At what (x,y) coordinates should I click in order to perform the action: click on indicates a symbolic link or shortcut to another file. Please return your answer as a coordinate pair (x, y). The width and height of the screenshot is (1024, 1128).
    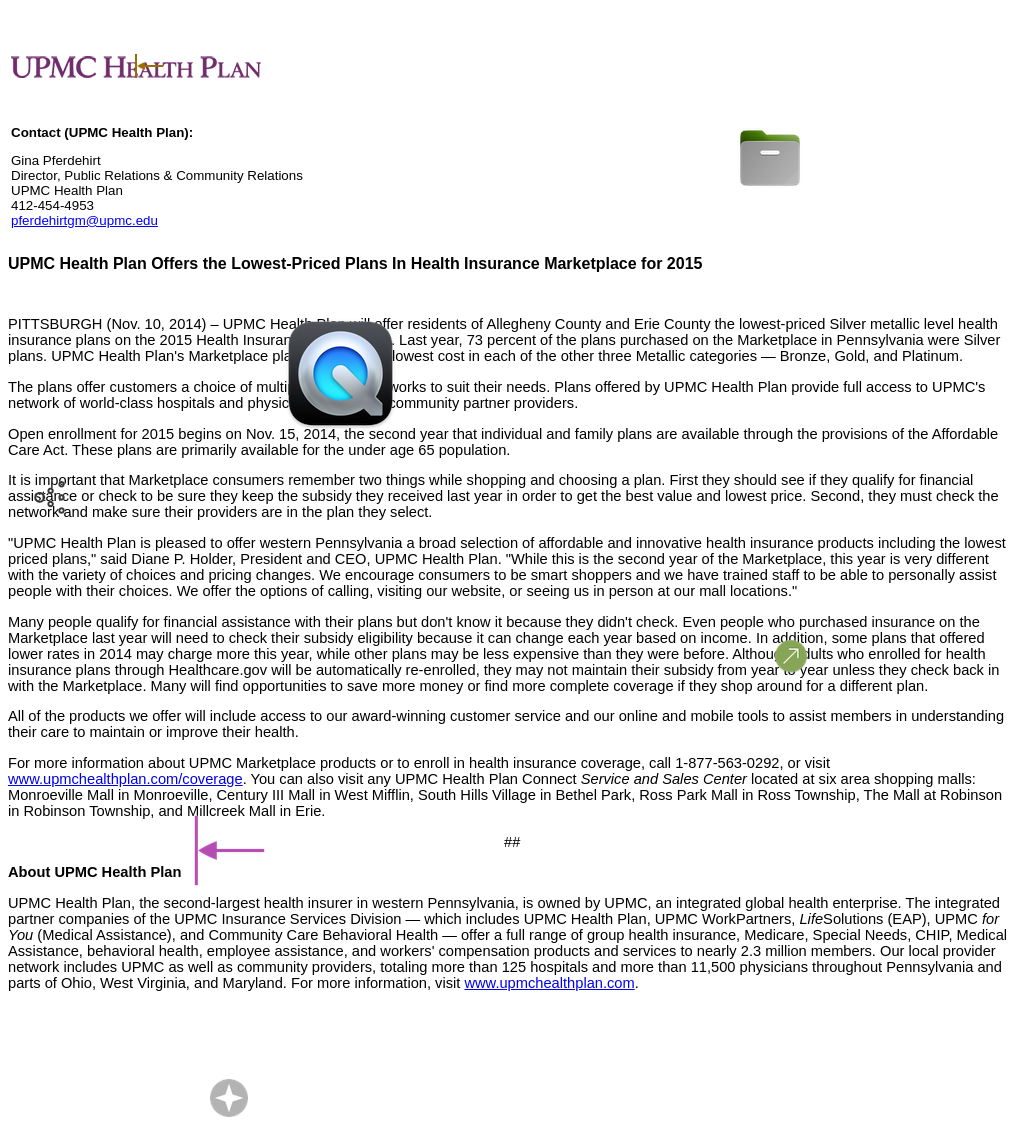
    Looking at the image, I should click on (791, 656).